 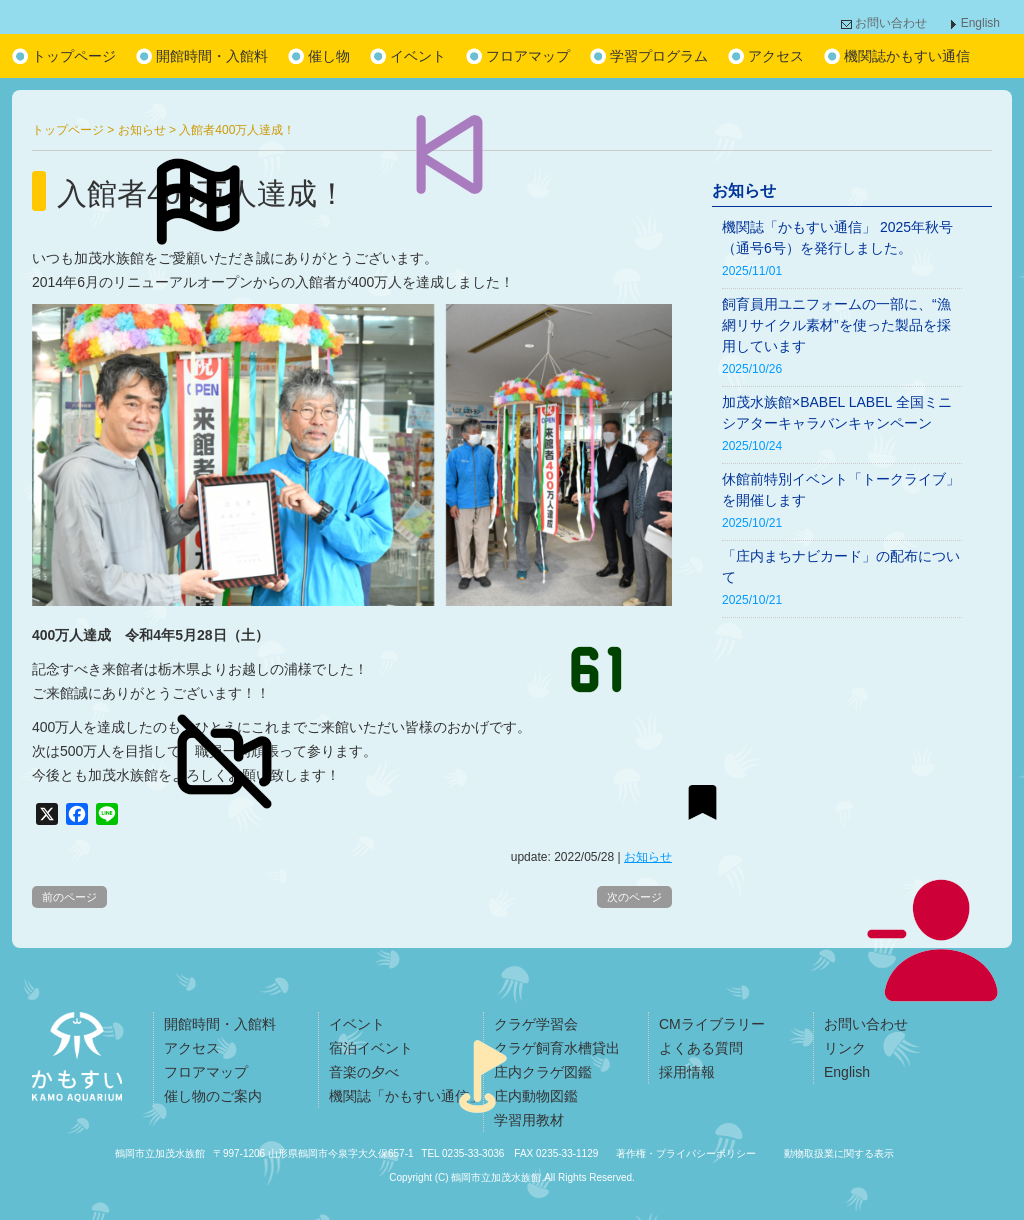 What do you see at coordinates (598, 669) in the screenshot?
I see `displays the number 61 as a badge or counter` at bounding box center [598, 669].